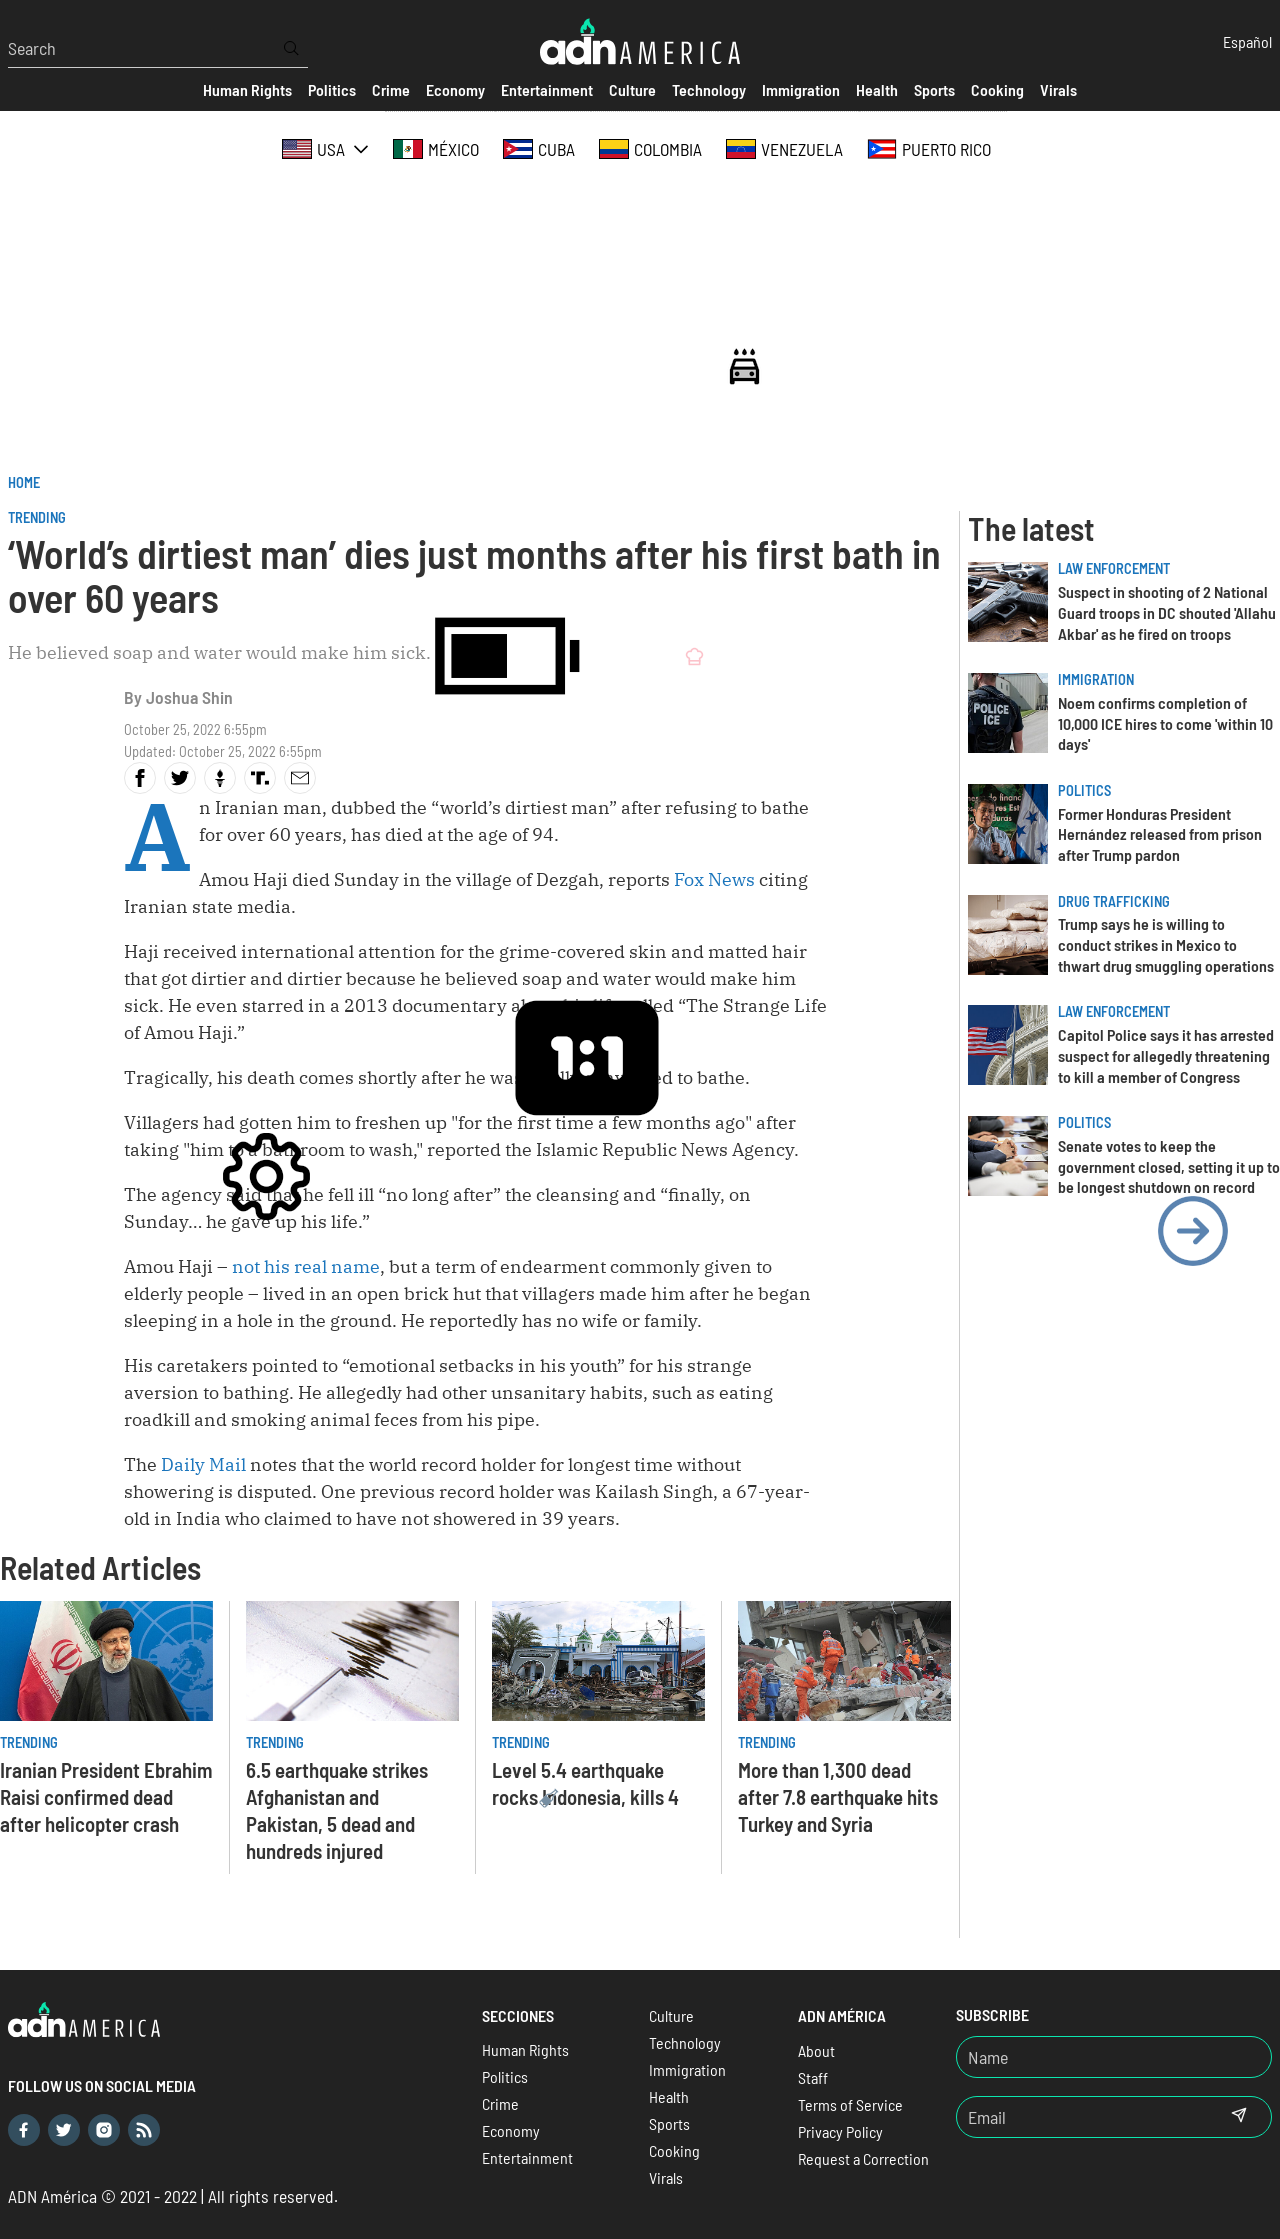 This screenshot has height=2239, width=1280. I want to click on access settings or preferences, so click(266, 1176).